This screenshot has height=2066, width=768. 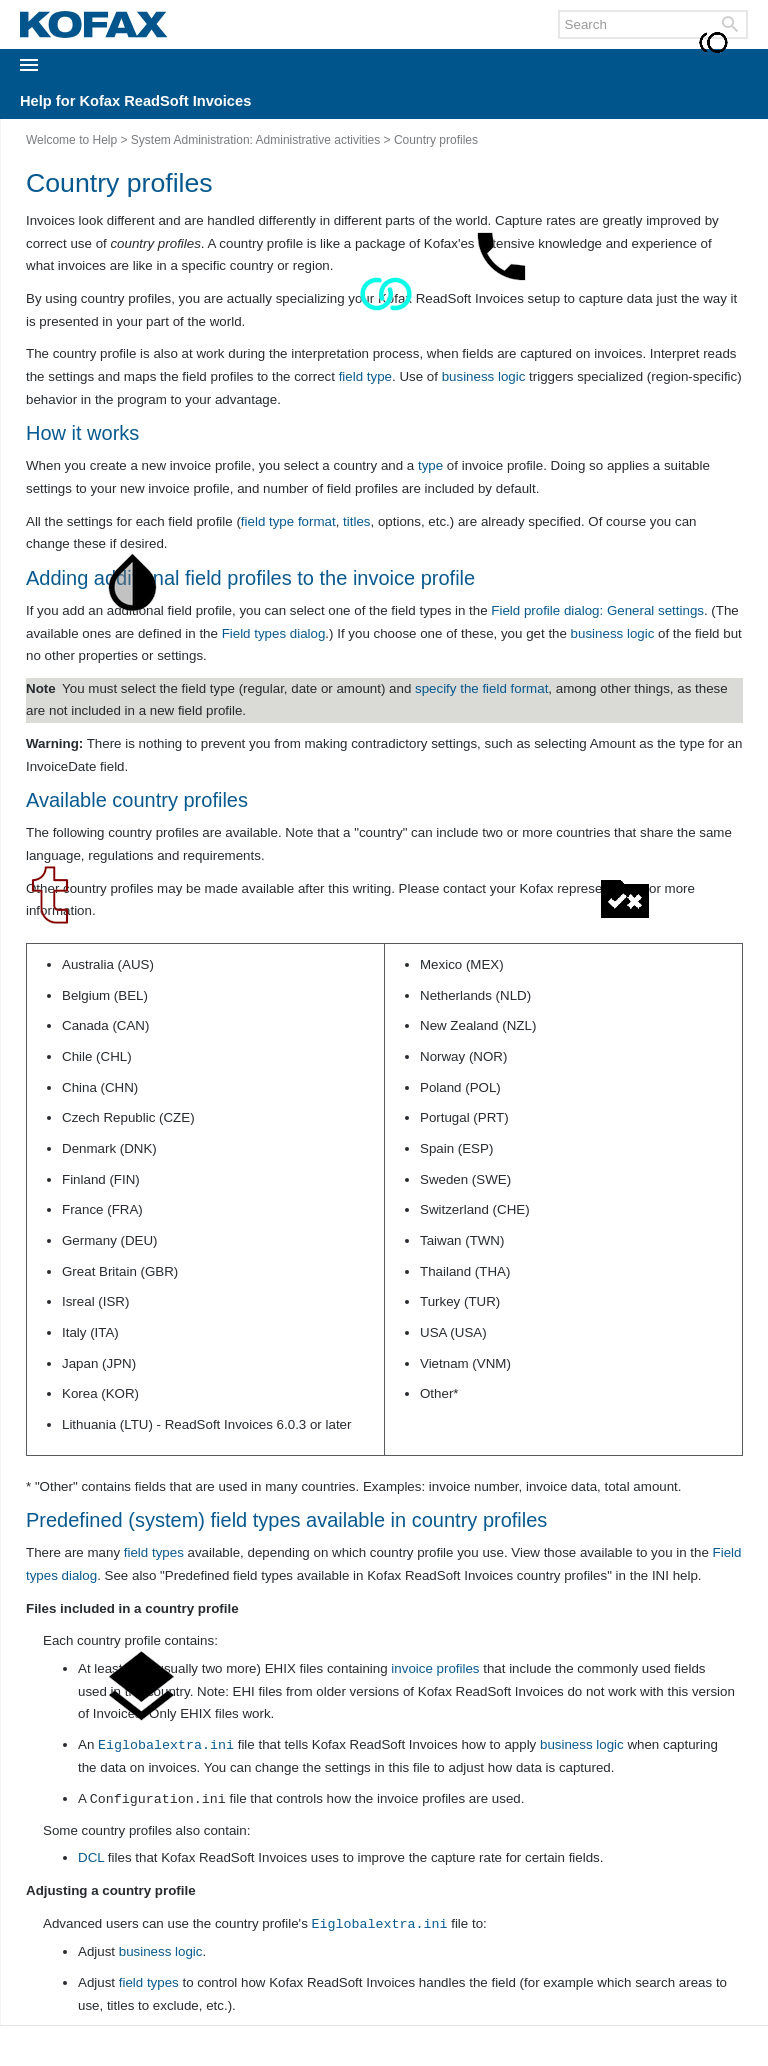 I want to click on open tumblr app, so click(x=50, y=895).